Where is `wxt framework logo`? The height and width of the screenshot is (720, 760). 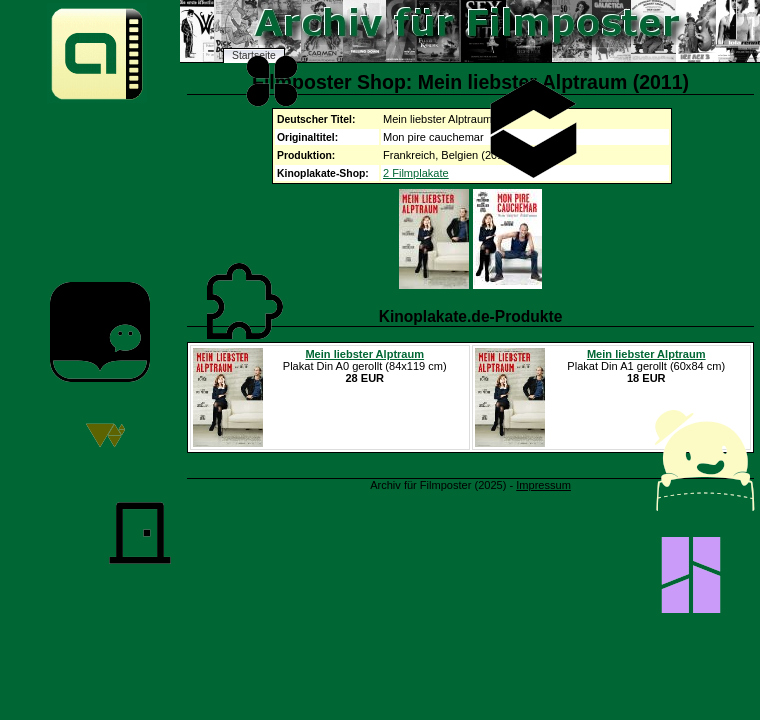 wxt framework logo is located at coordinates (245, 301).